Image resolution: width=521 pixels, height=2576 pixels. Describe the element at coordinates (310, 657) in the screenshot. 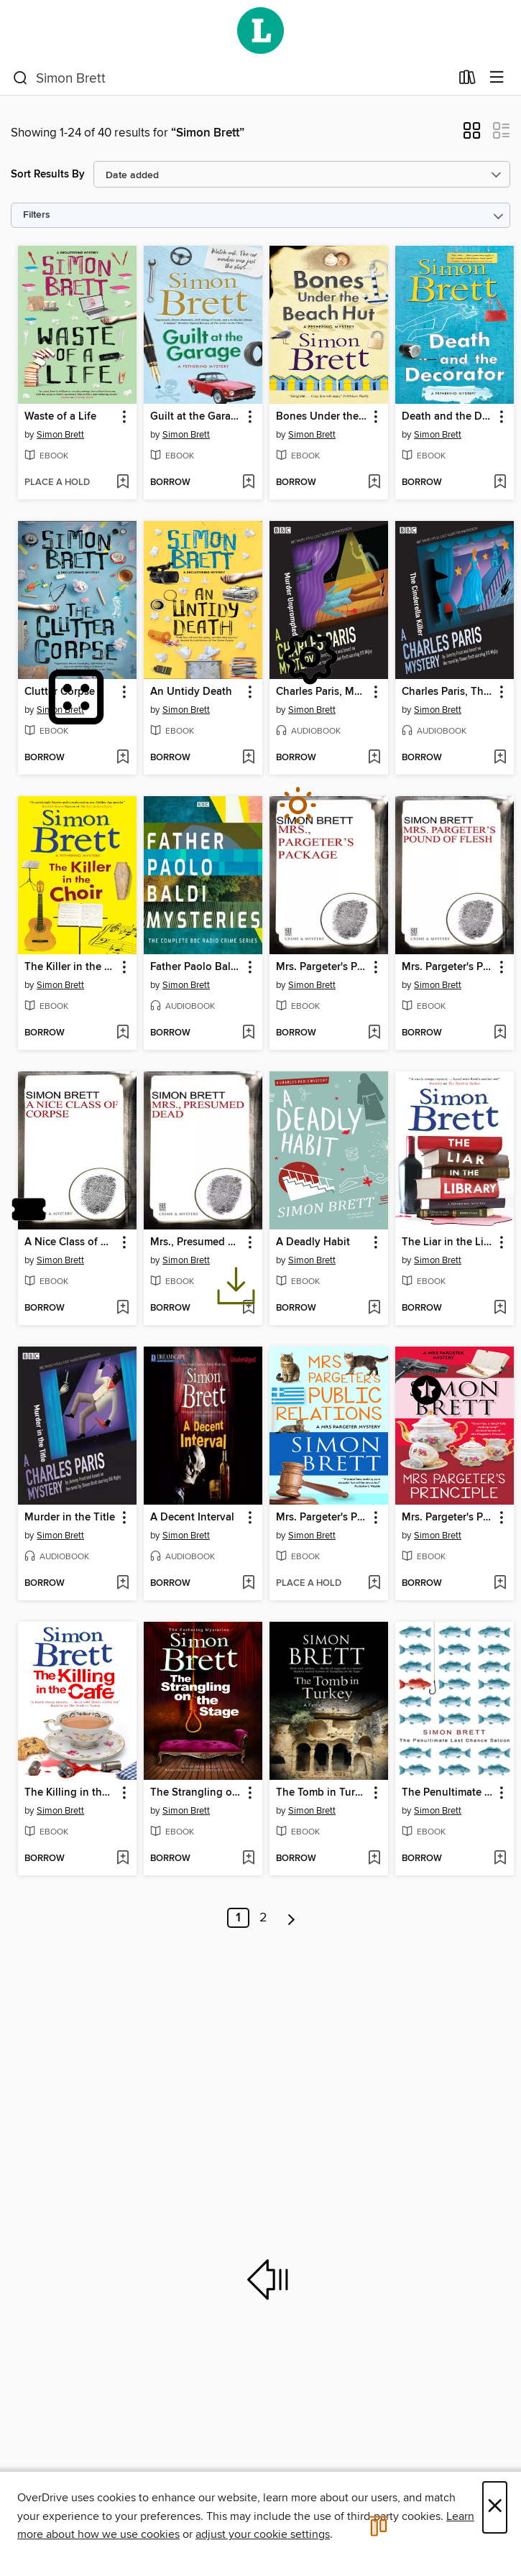

I see `access app or system settings` at that location.